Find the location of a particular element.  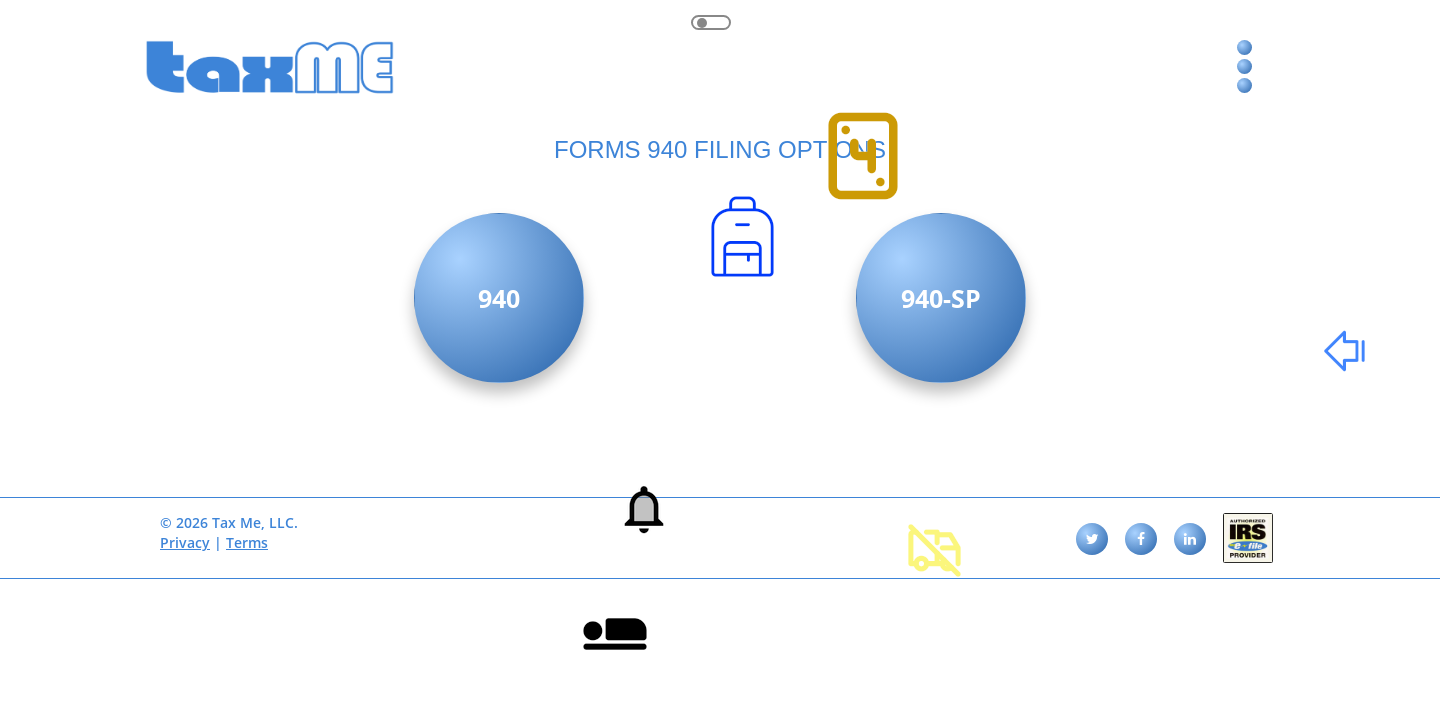

view notifications is located at coordinates (644, 509).